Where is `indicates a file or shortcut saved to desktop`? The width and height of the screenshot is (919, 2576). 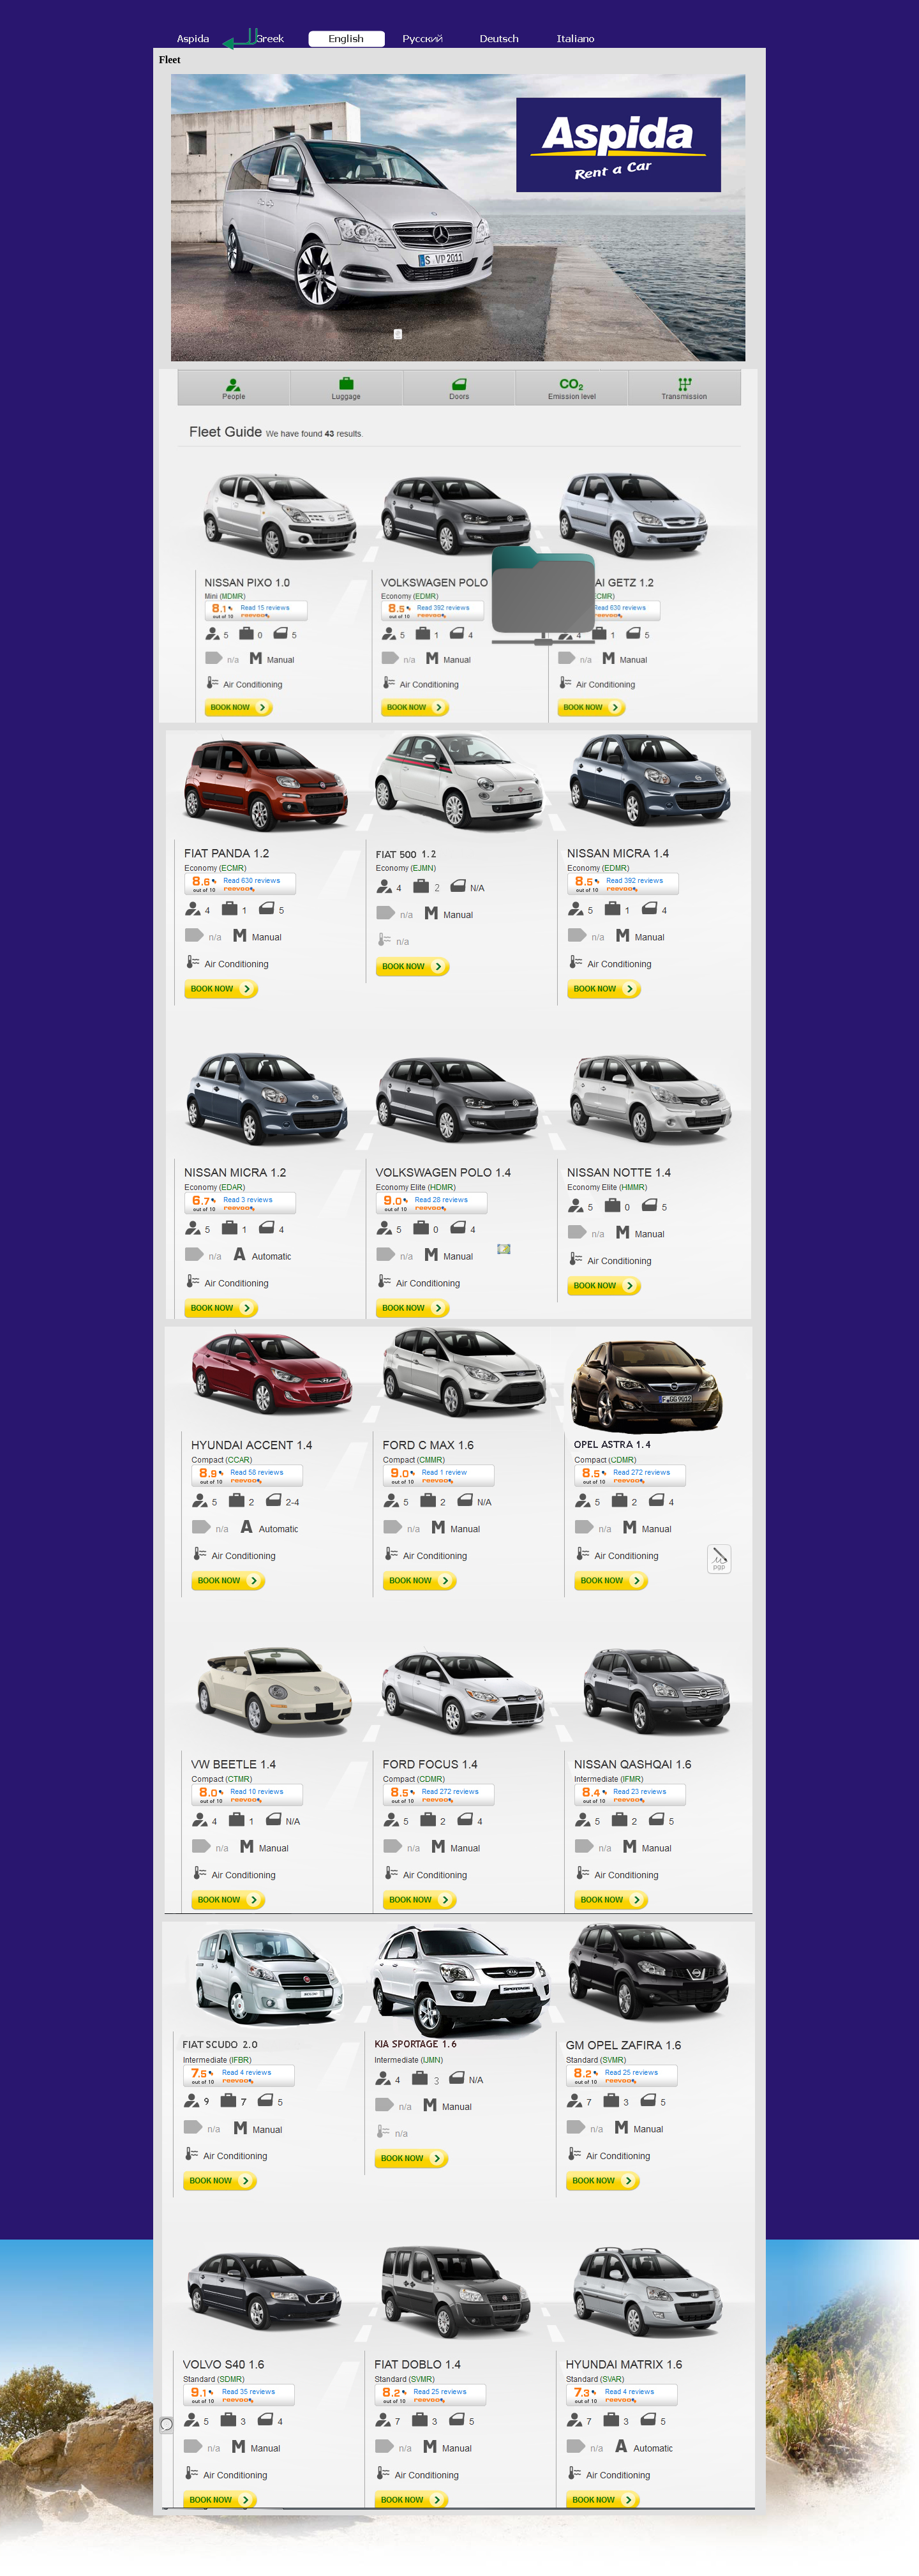 indicates a file or shortcut saved to desktop is located at coordinates (504, 1249).